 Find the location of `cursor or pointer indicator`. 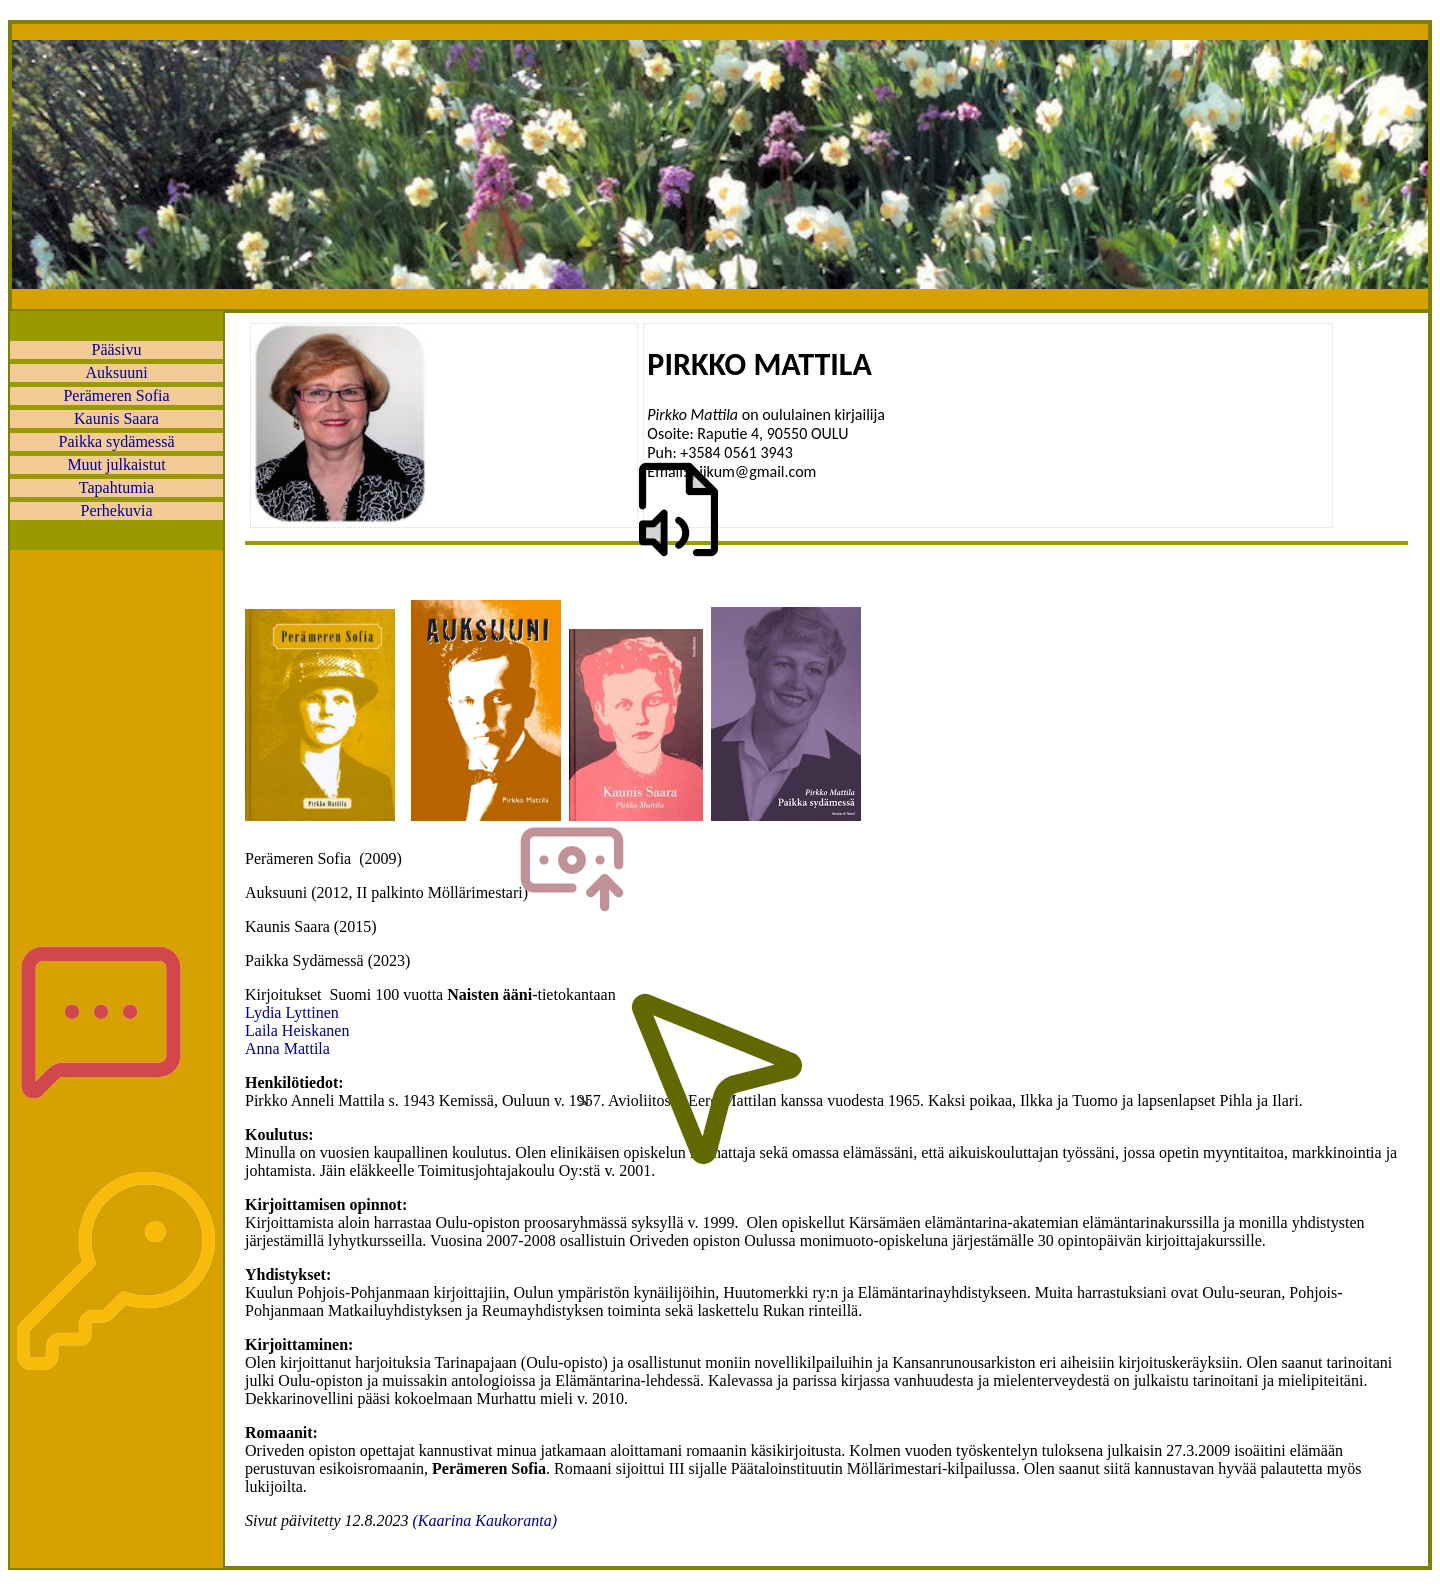

cursor or pointer indicator is located at coordinates (712, 1074).